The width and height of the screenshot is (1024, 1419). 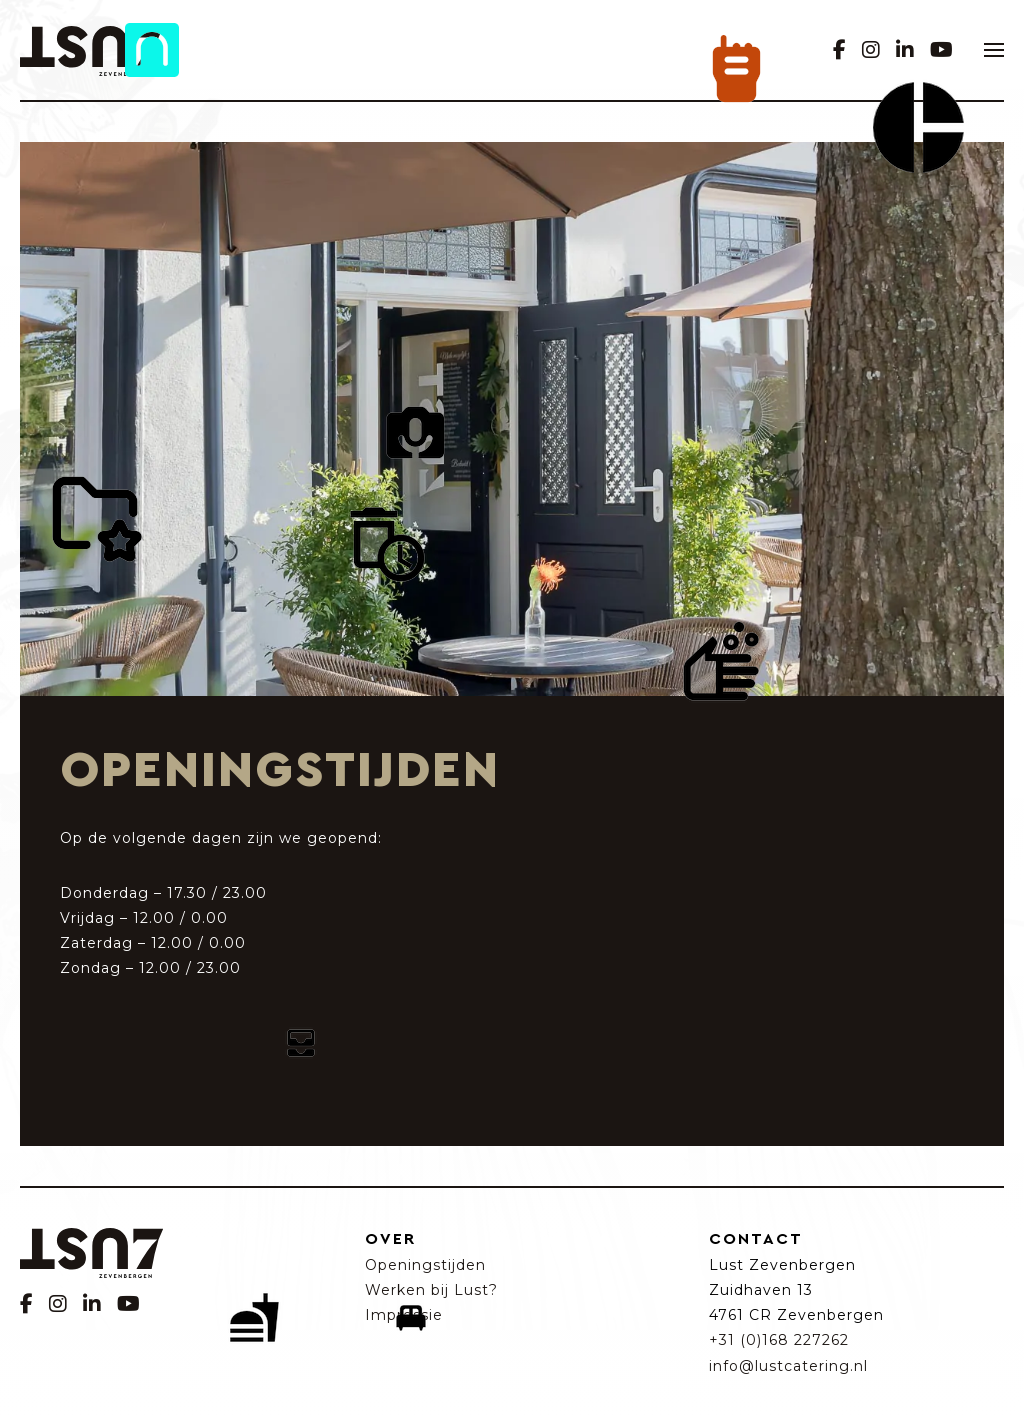 I want to click on indicates handwashing facilities available, so click(x=723, y=661).